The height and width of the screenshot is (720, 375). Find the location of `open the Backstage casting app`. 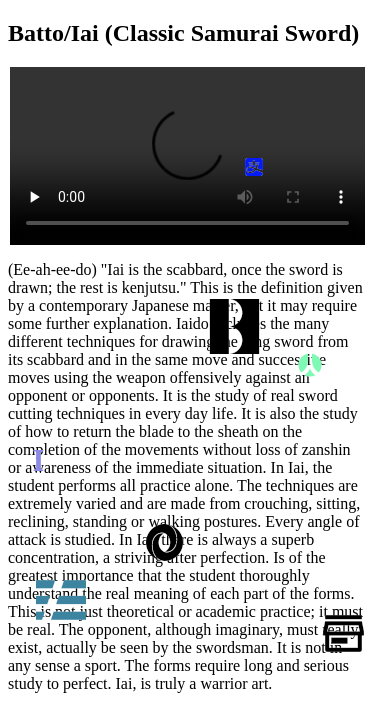

open the Backstage casting app is located at coordinates (234, 326).